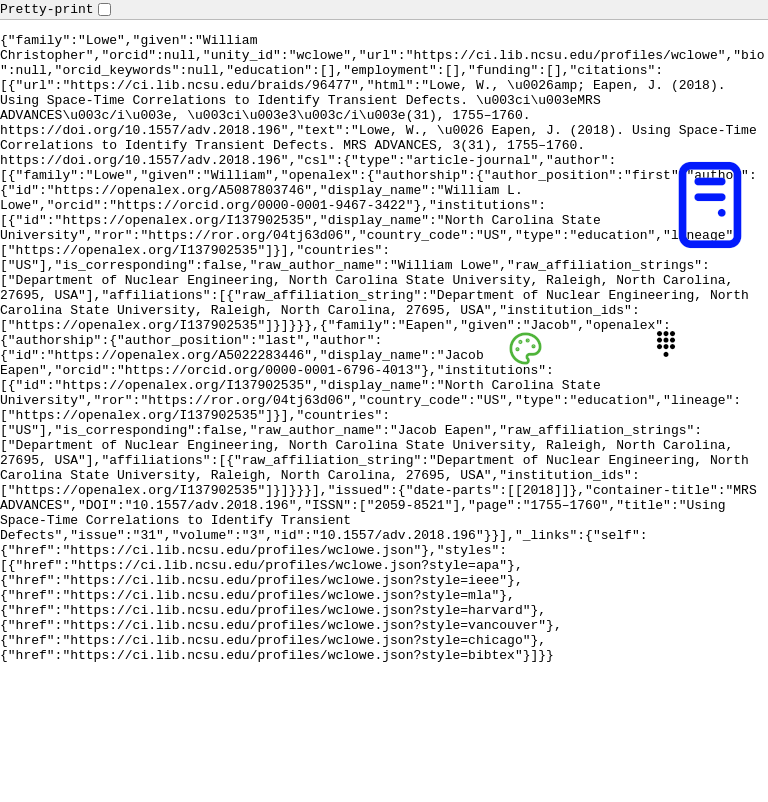 This screenshot has width=768, height=802. Describe the element at coordinates (710, 205) in the screenshot. I see `access computer or desktop settings` at that location.